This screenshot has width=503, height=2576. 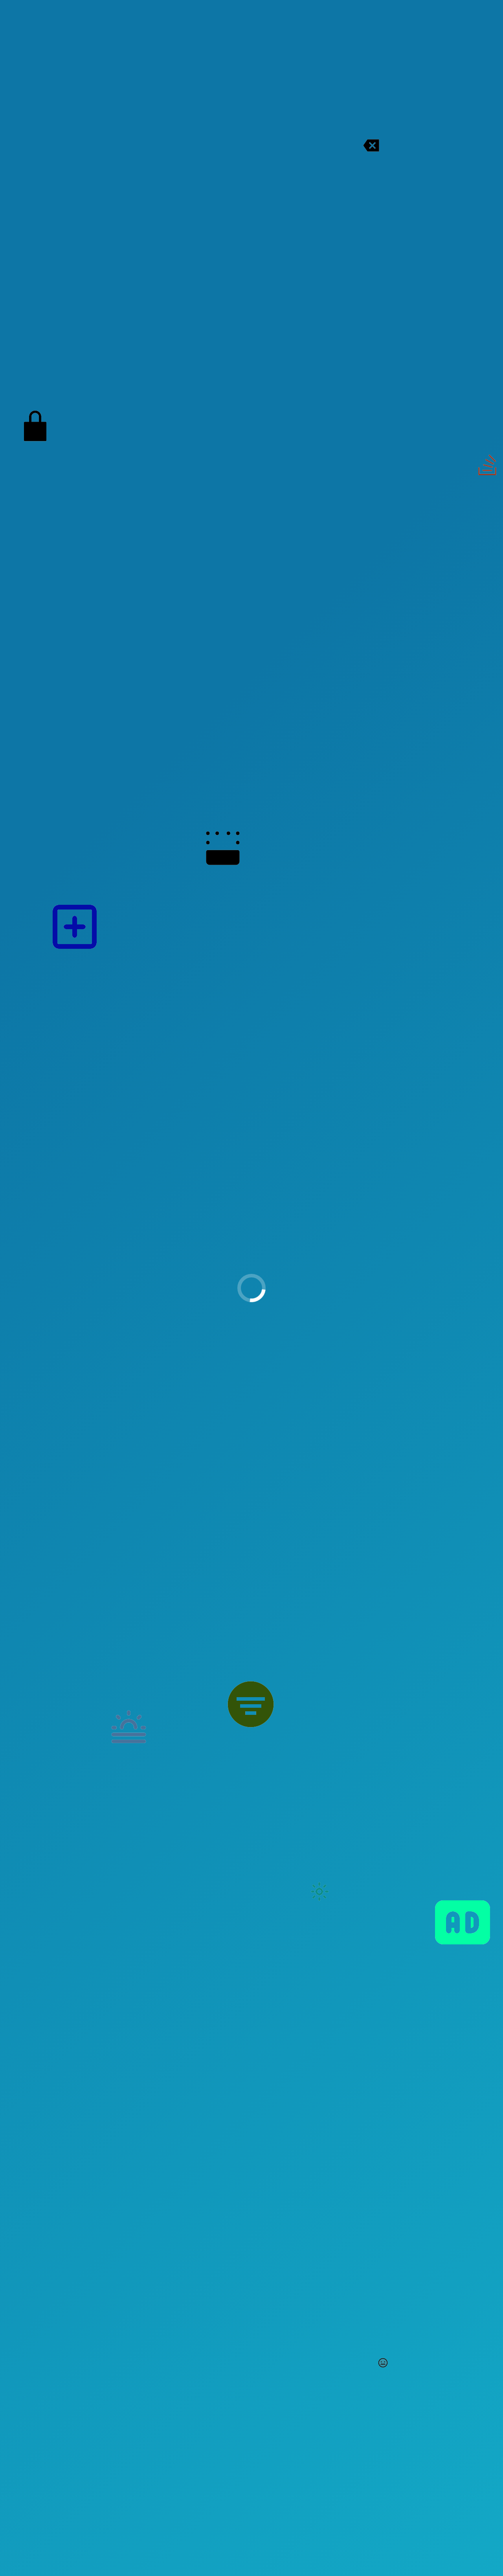 I want to click on indicates a locked or secured item, so click(x=35, y=426).